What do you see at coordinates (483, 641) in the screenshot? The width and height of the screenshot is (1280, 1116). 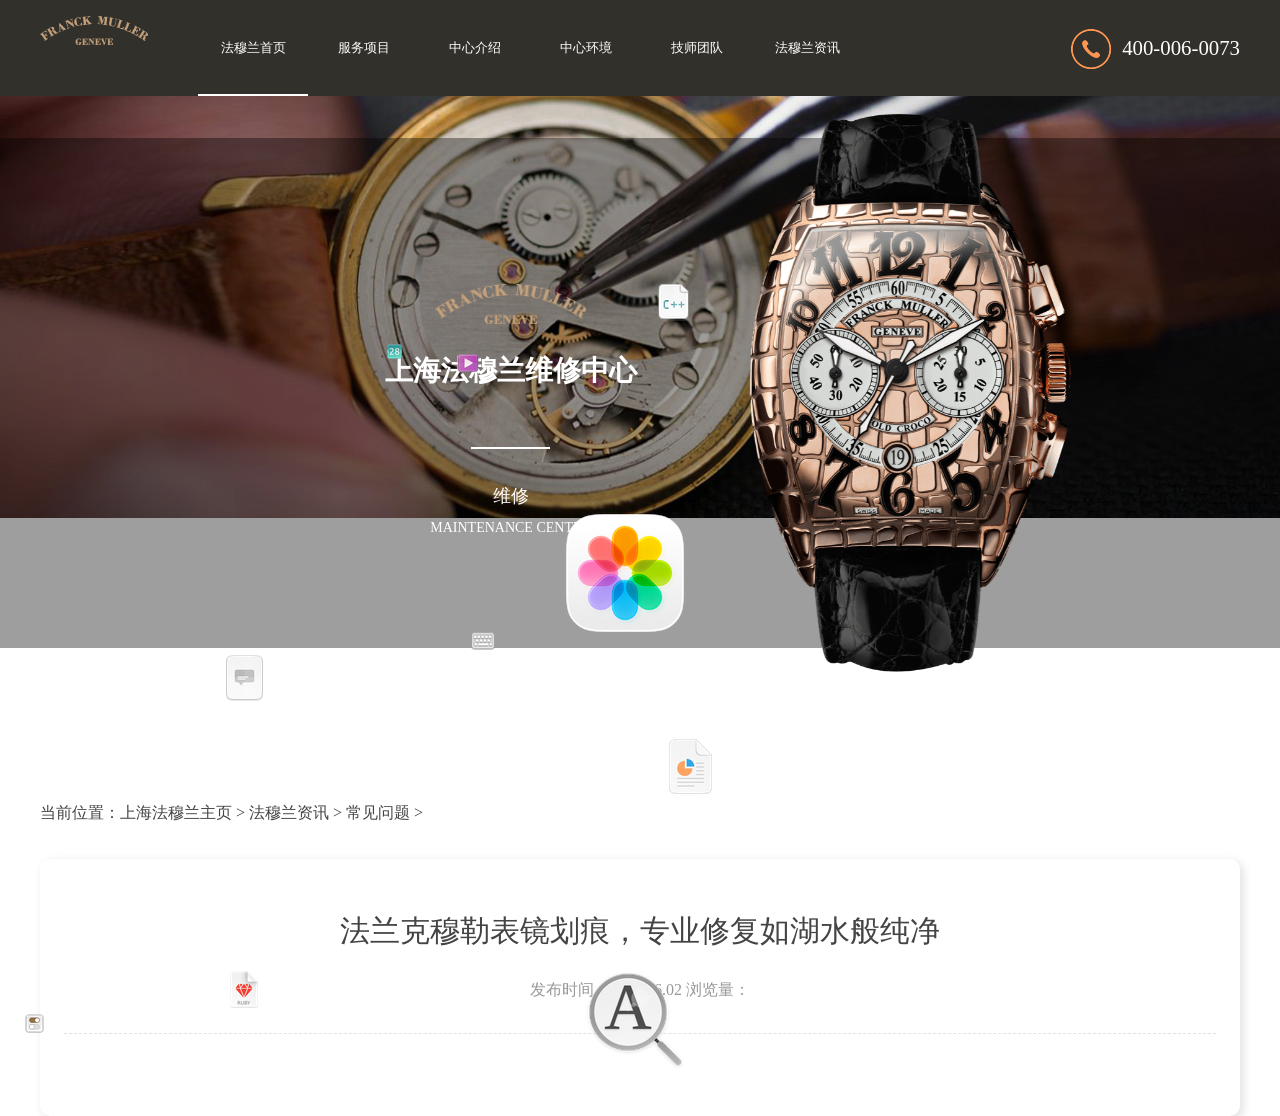 I see `open keyboard settings` at bounding box center [483, 641].